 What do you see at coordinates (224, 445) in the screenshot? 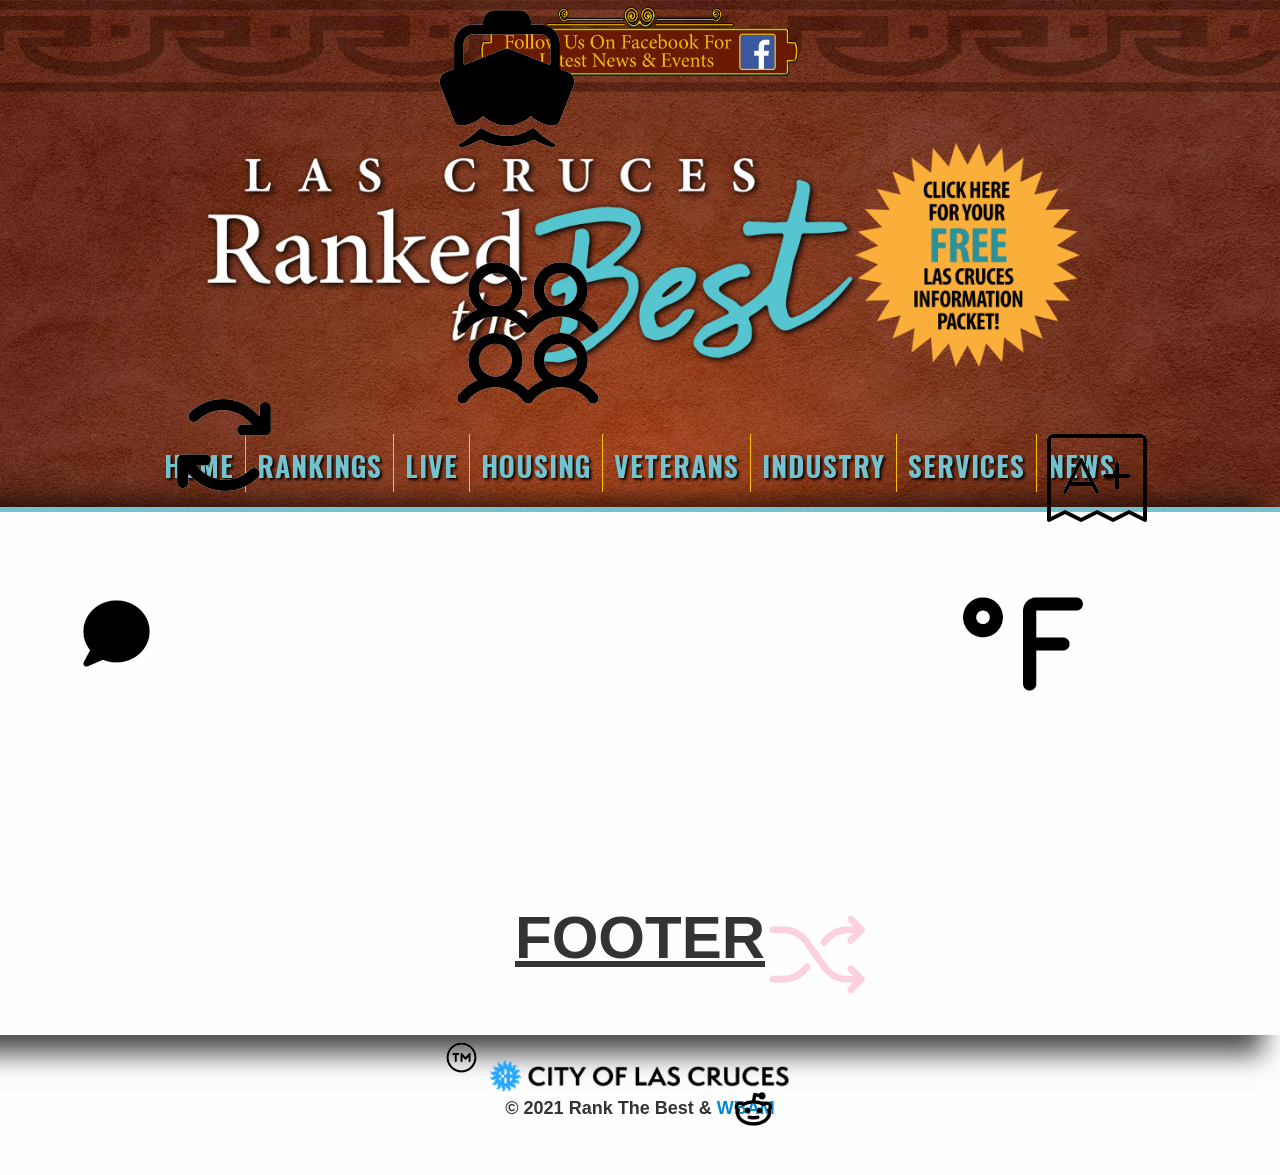
I see `refresh or reload content` at bounding box center [224, 445].